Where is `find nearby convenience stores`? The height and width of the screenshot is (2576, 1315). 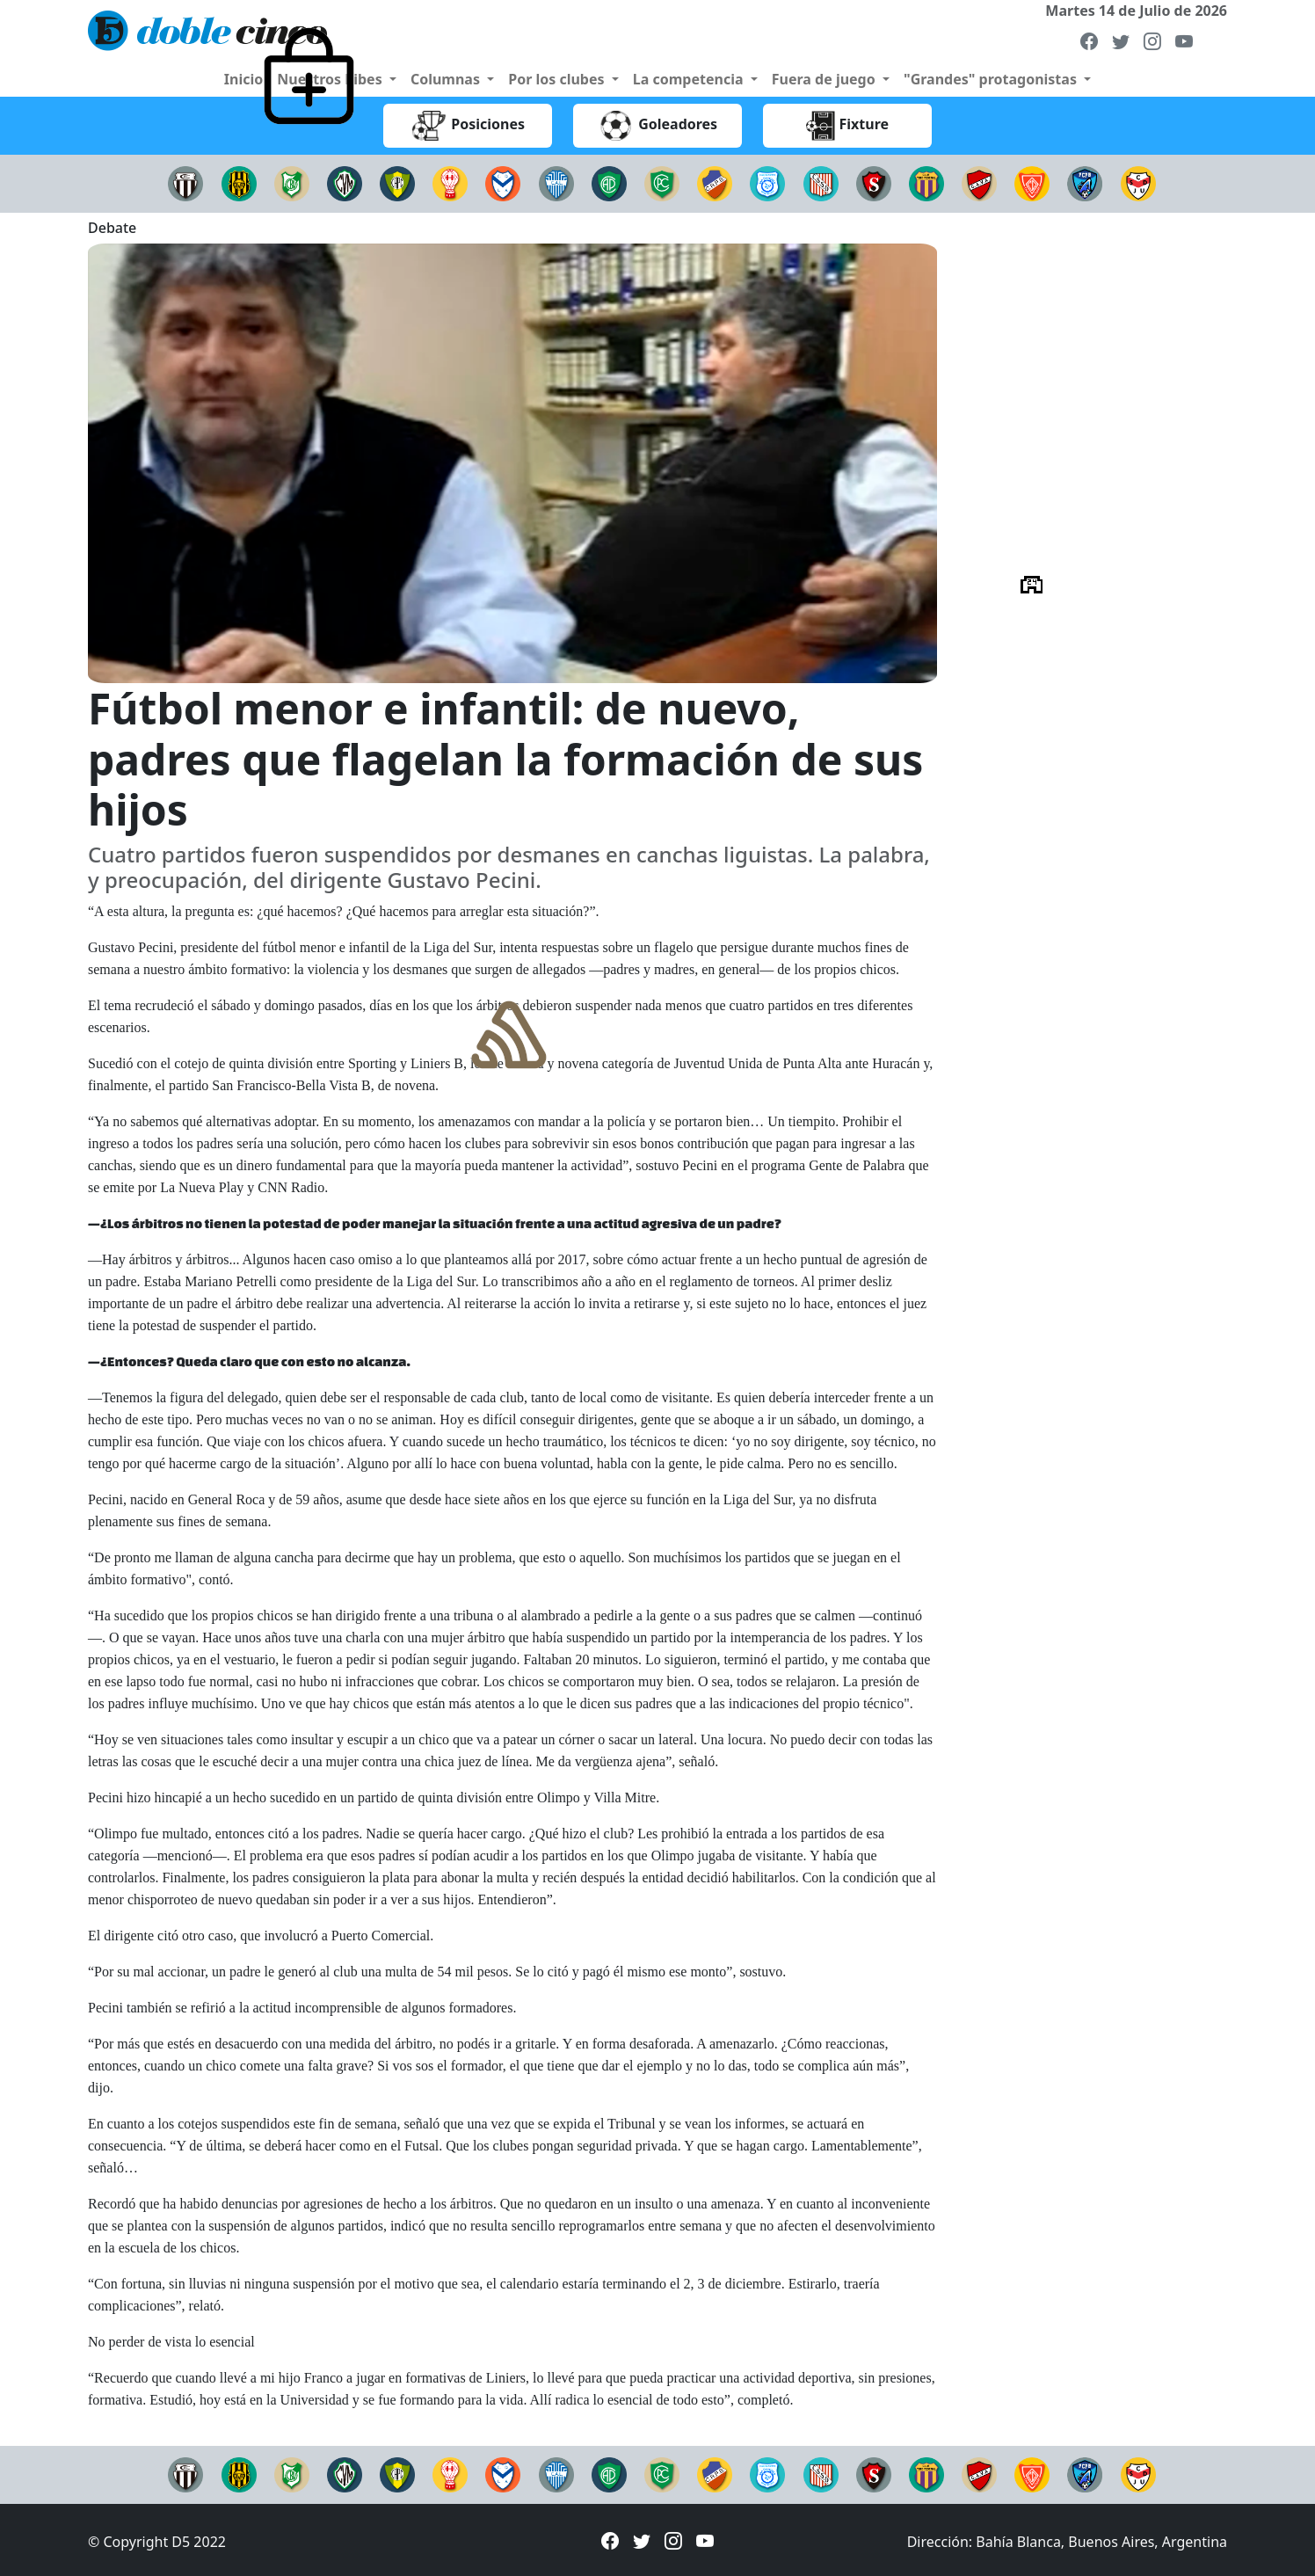 find nearby convenience stores is located at coordinates (1032, 585).